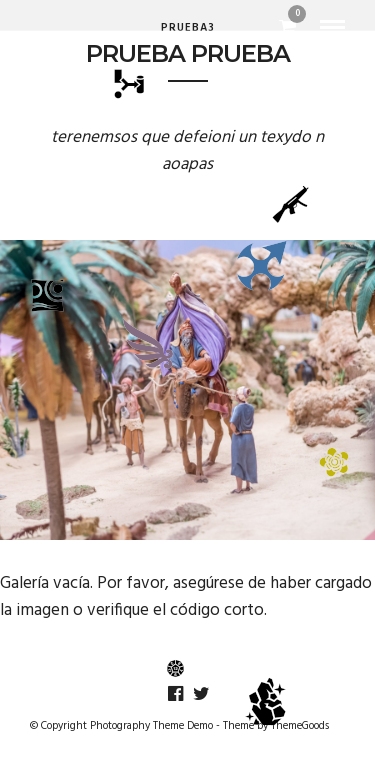  Describe the element at coordinates (47, 295) in the screenshot. I see `decorative game UI element or background pattern` at that location.